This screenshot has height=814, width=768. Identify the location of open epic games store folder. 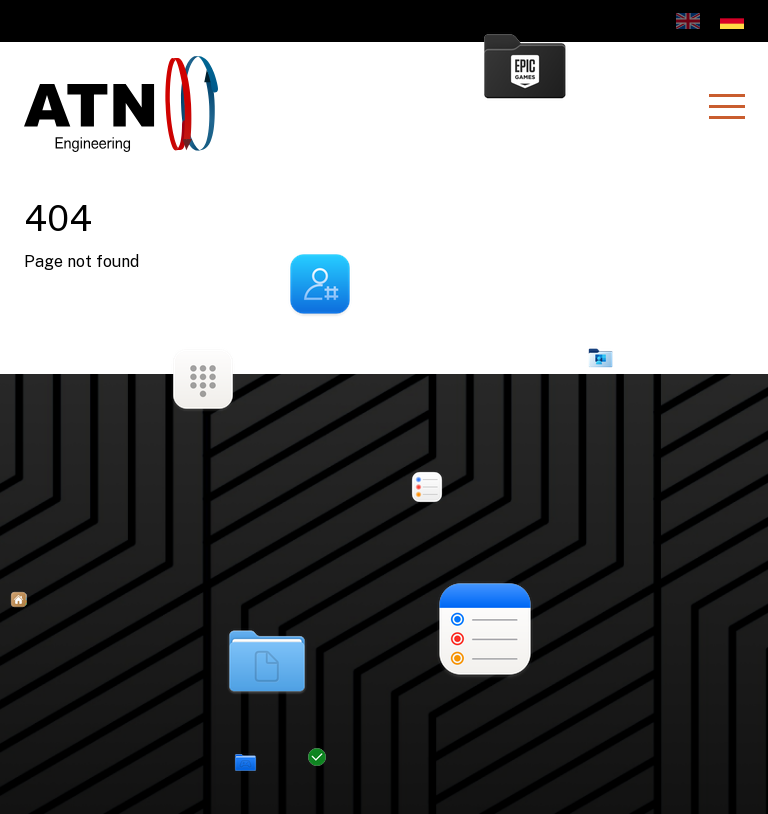
(524, 68).